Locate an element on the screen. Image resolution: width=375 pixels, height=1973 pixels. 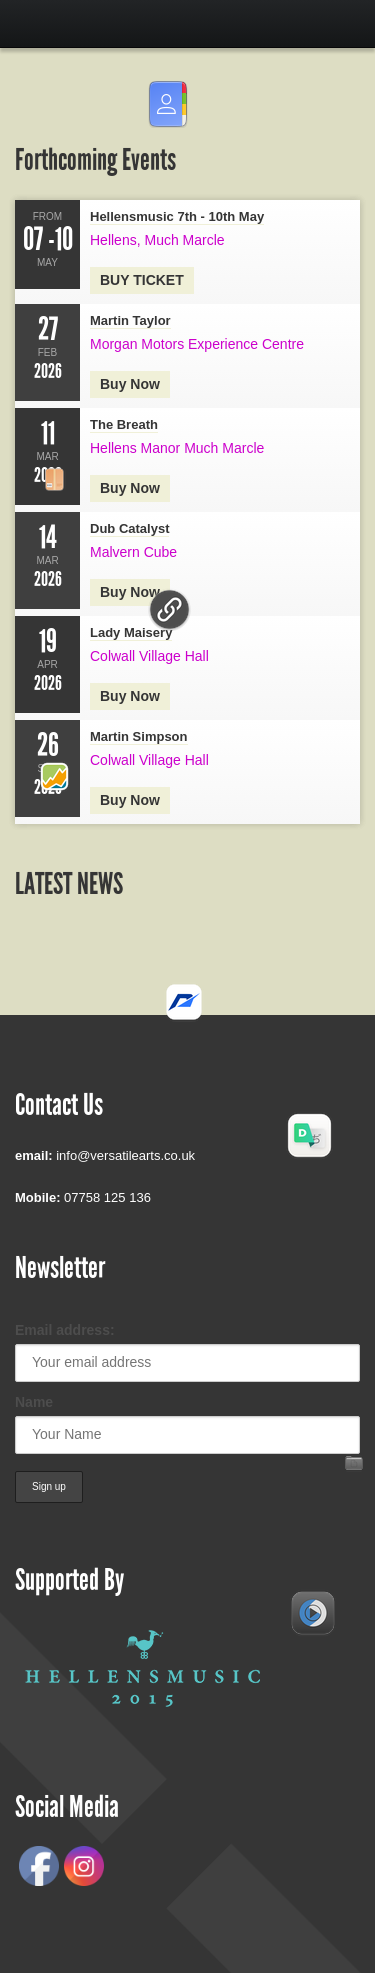
open the address book application is located at coordinates (168, 104).